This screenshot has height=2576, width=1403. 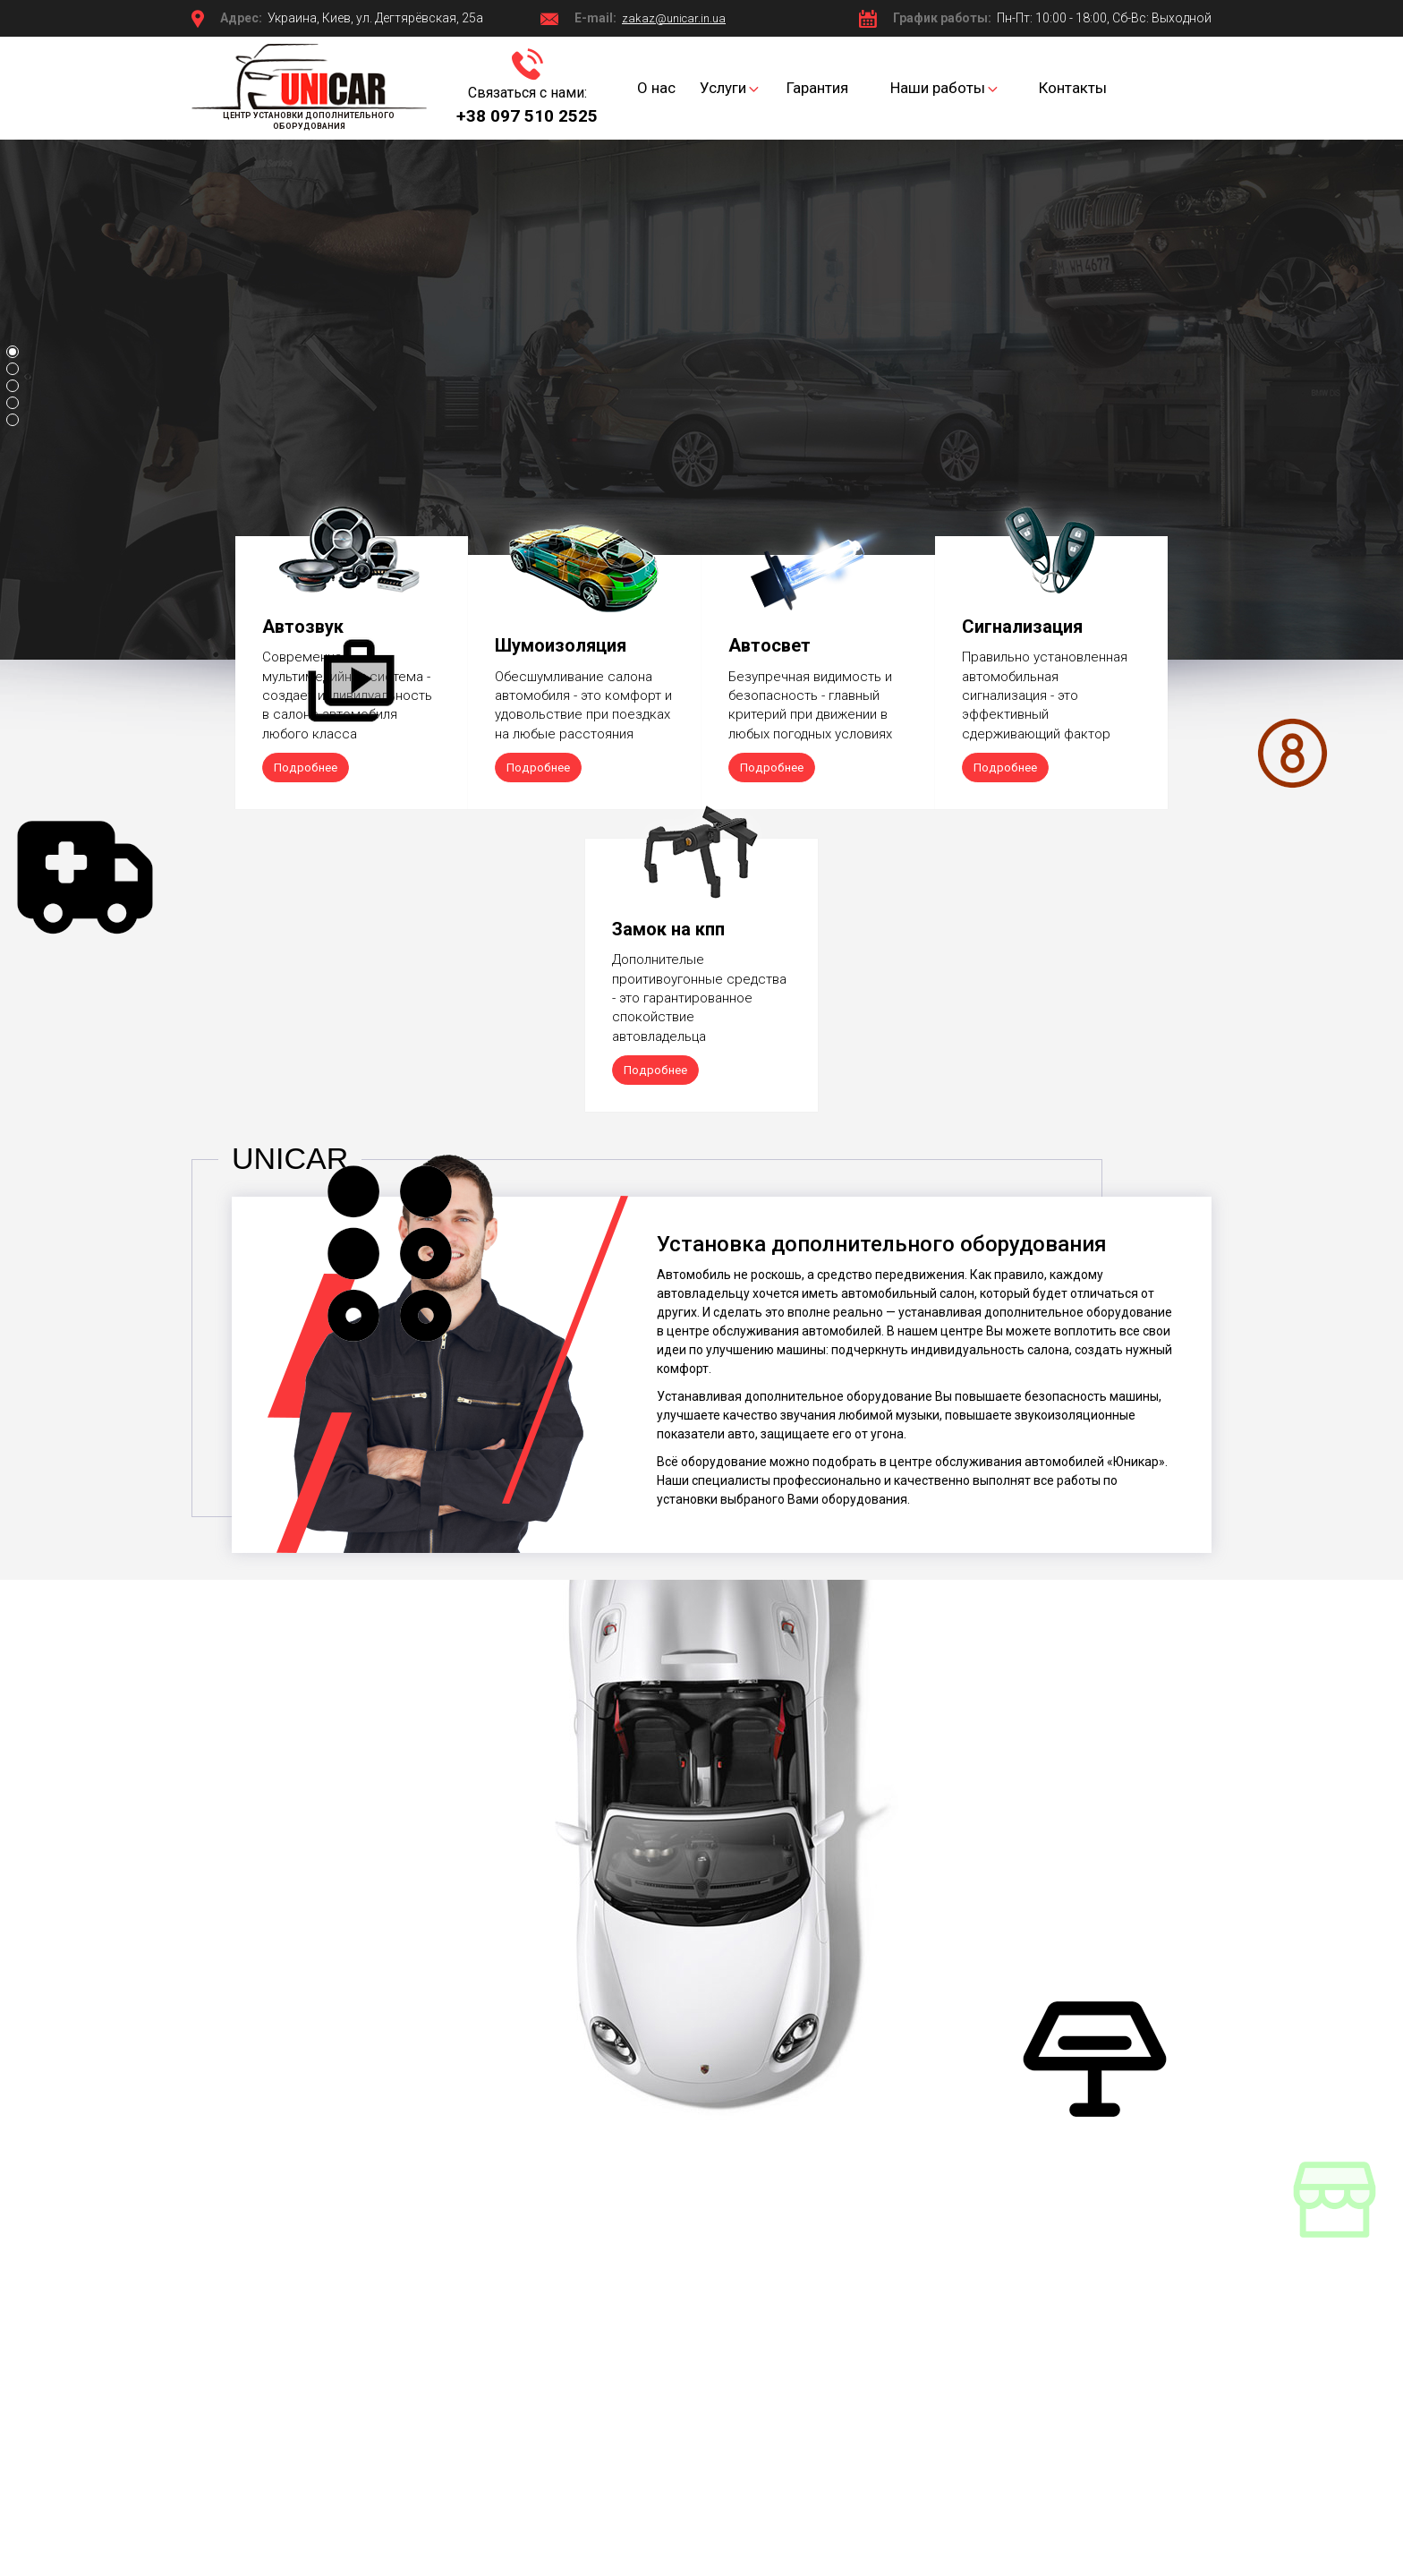 I want to click on indicates step 8 in a multi-step process, so click(x=1292, y=753).